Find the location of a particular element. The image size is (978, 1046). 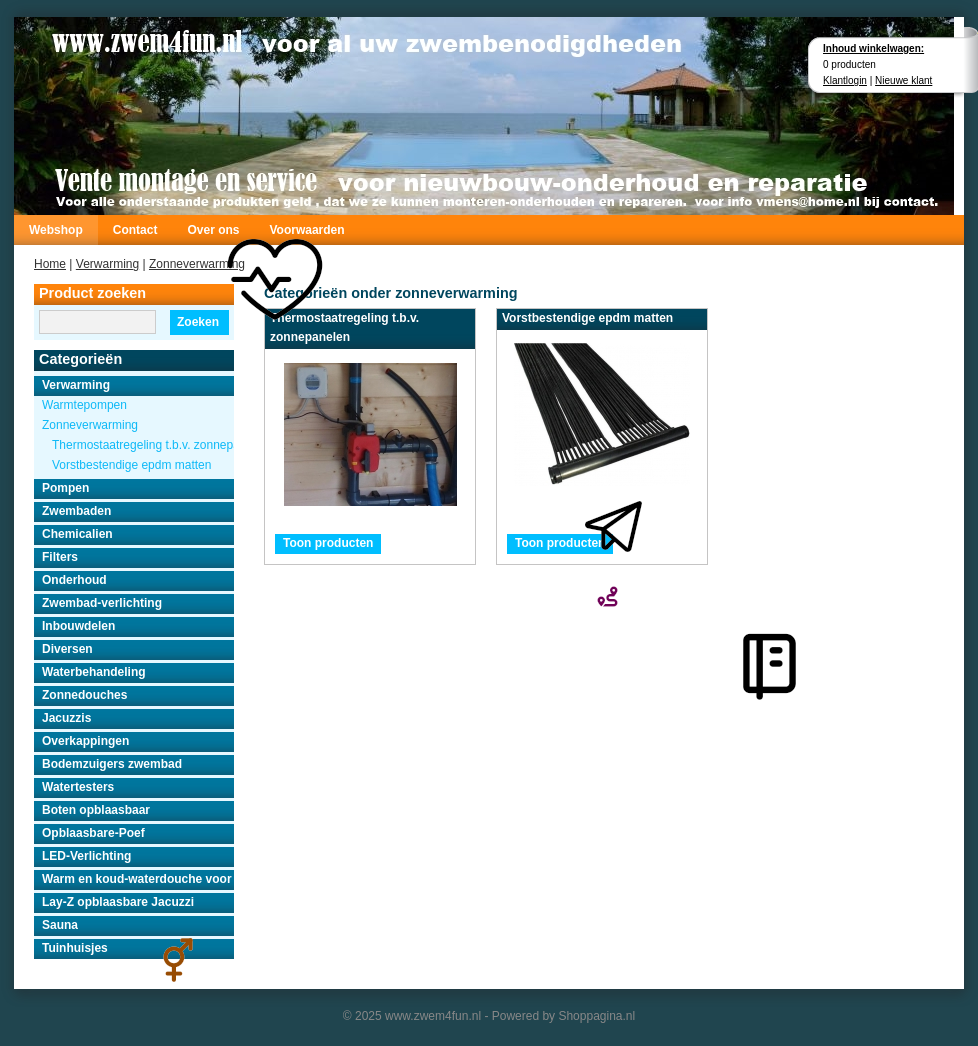

open Telegram messaging app is located at coordinates (615, 527).